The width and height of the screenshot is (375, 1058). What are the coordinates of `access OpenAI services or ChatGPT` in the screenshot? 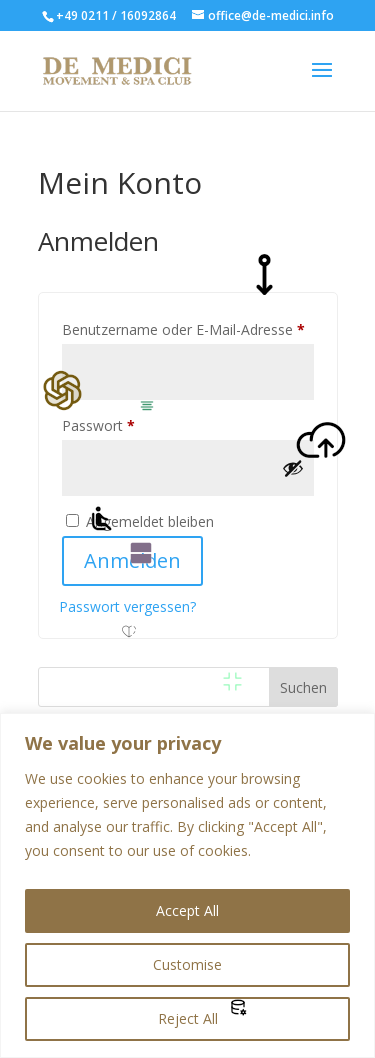 It's located at (62, 390).